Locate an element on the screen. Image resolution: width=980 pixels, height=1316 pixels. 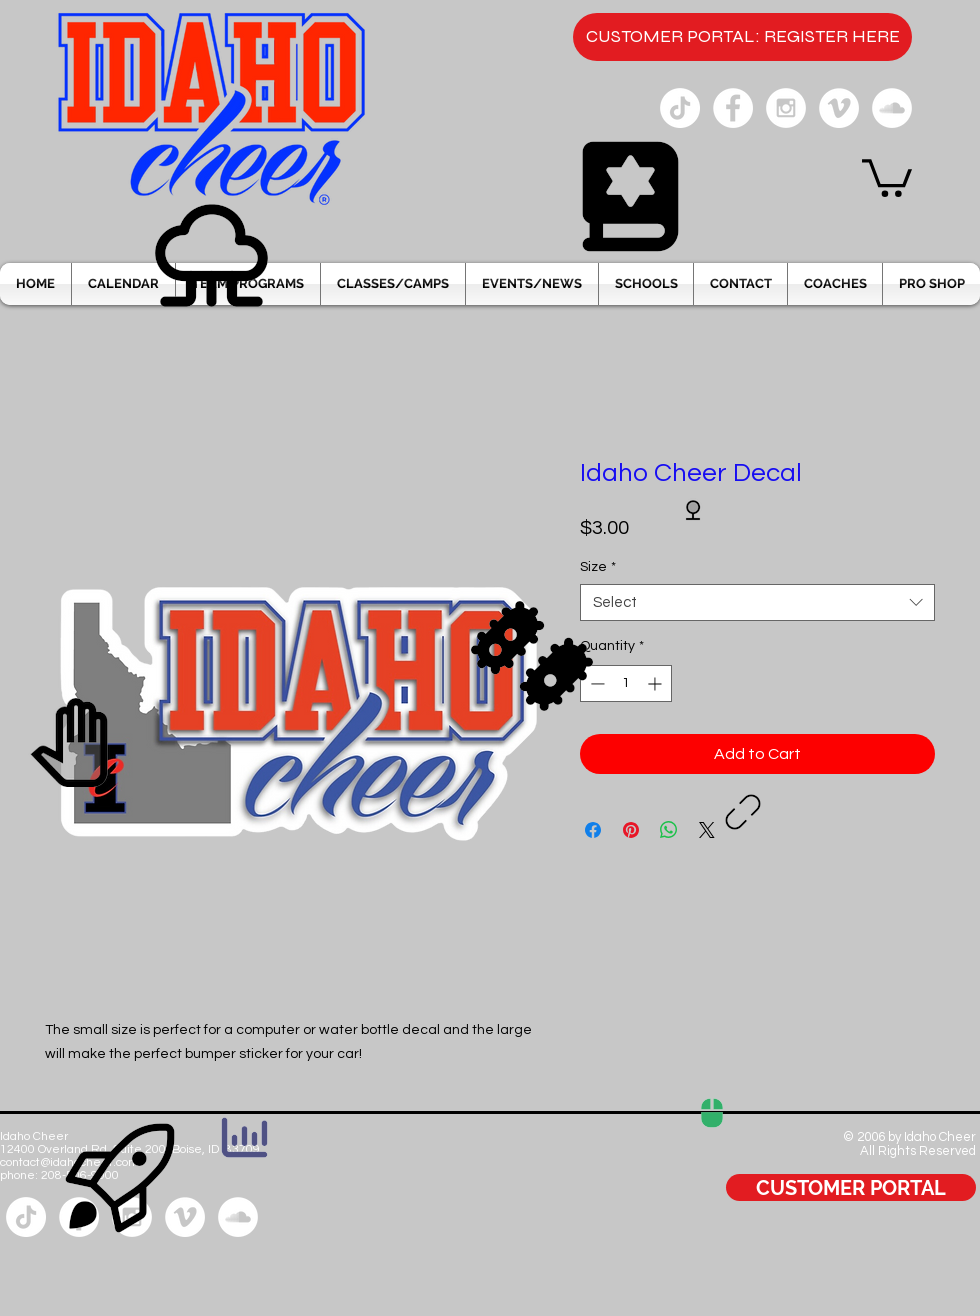
stop or halt an action is located at coordinates (70, 742).